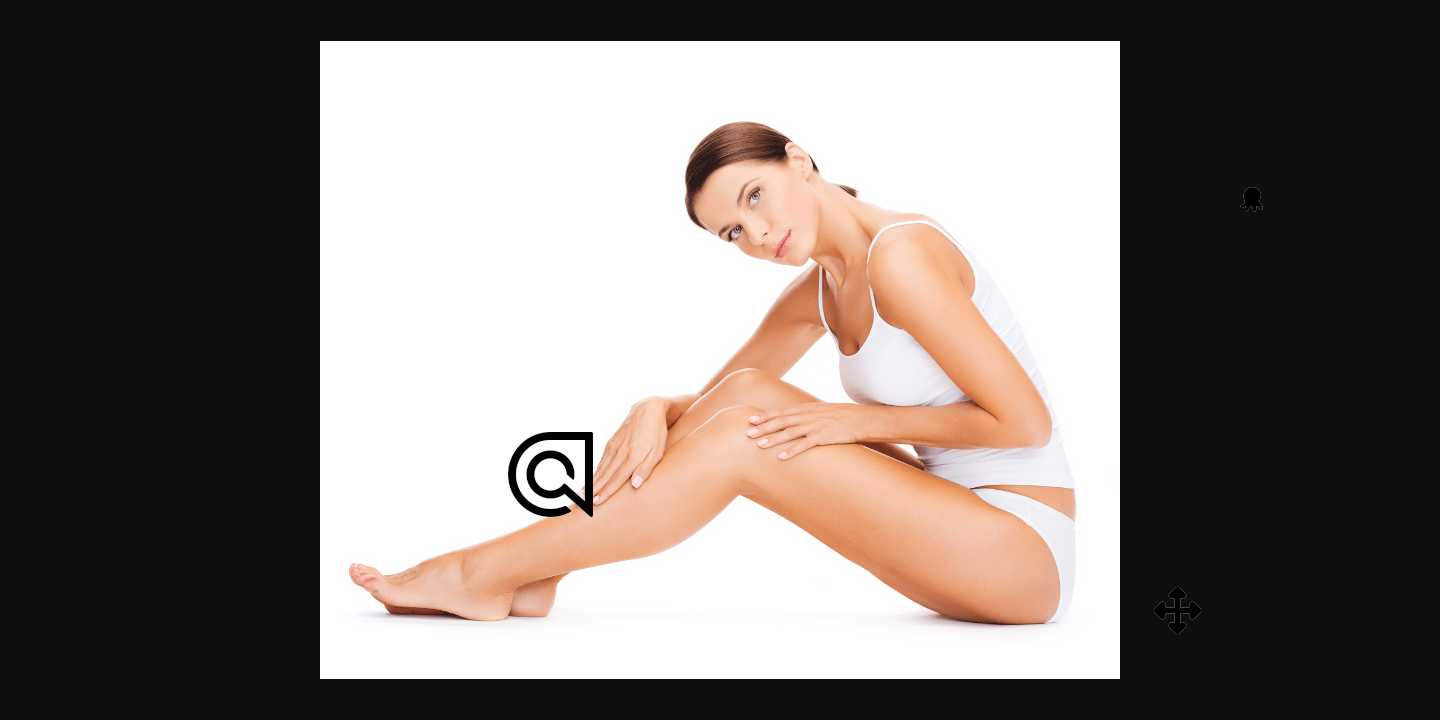 The width and height of the screenshot is (1440, 720). Describe the element at coordinates (1251, 199) in the screenshot. I see `octopus deploy logo` at that location.